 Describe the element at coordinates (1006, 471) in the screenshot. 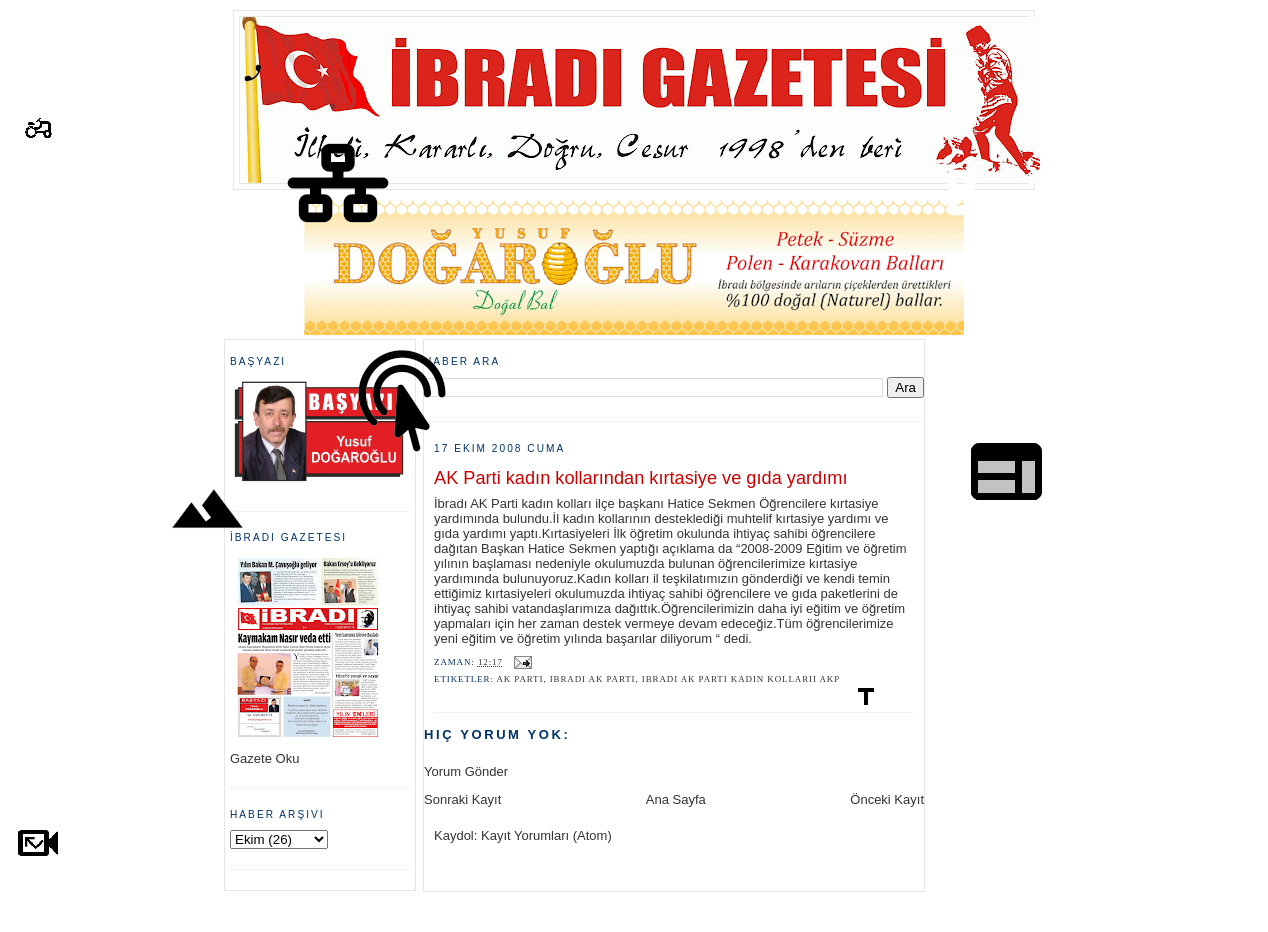

I see `open web browser` at that location.